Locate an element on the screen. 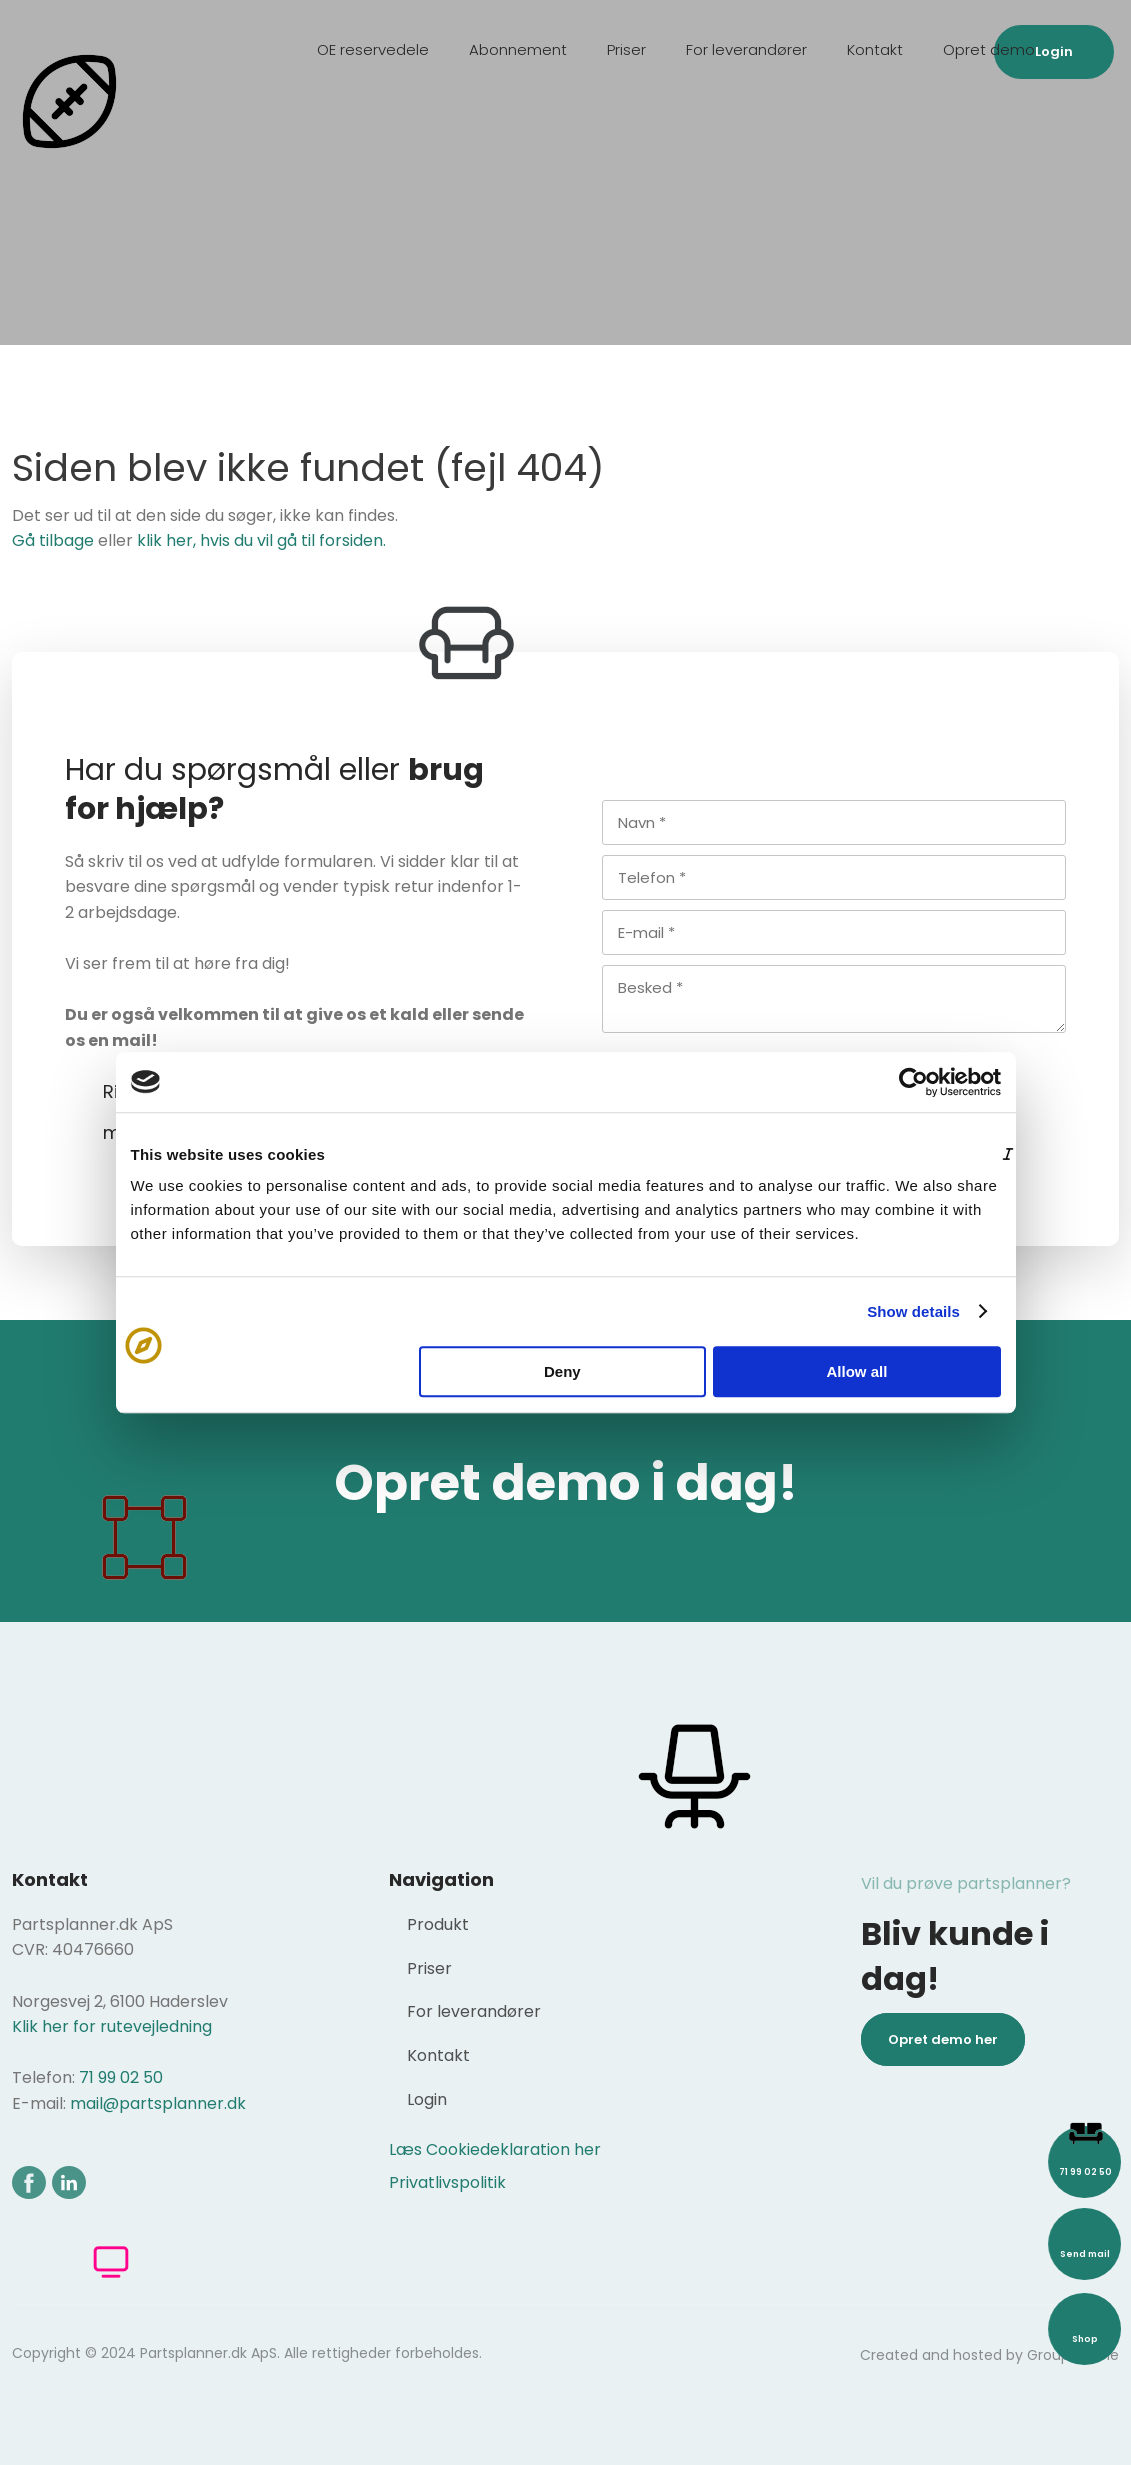  browse furniture or home decor is located at coordinates (466, 644).